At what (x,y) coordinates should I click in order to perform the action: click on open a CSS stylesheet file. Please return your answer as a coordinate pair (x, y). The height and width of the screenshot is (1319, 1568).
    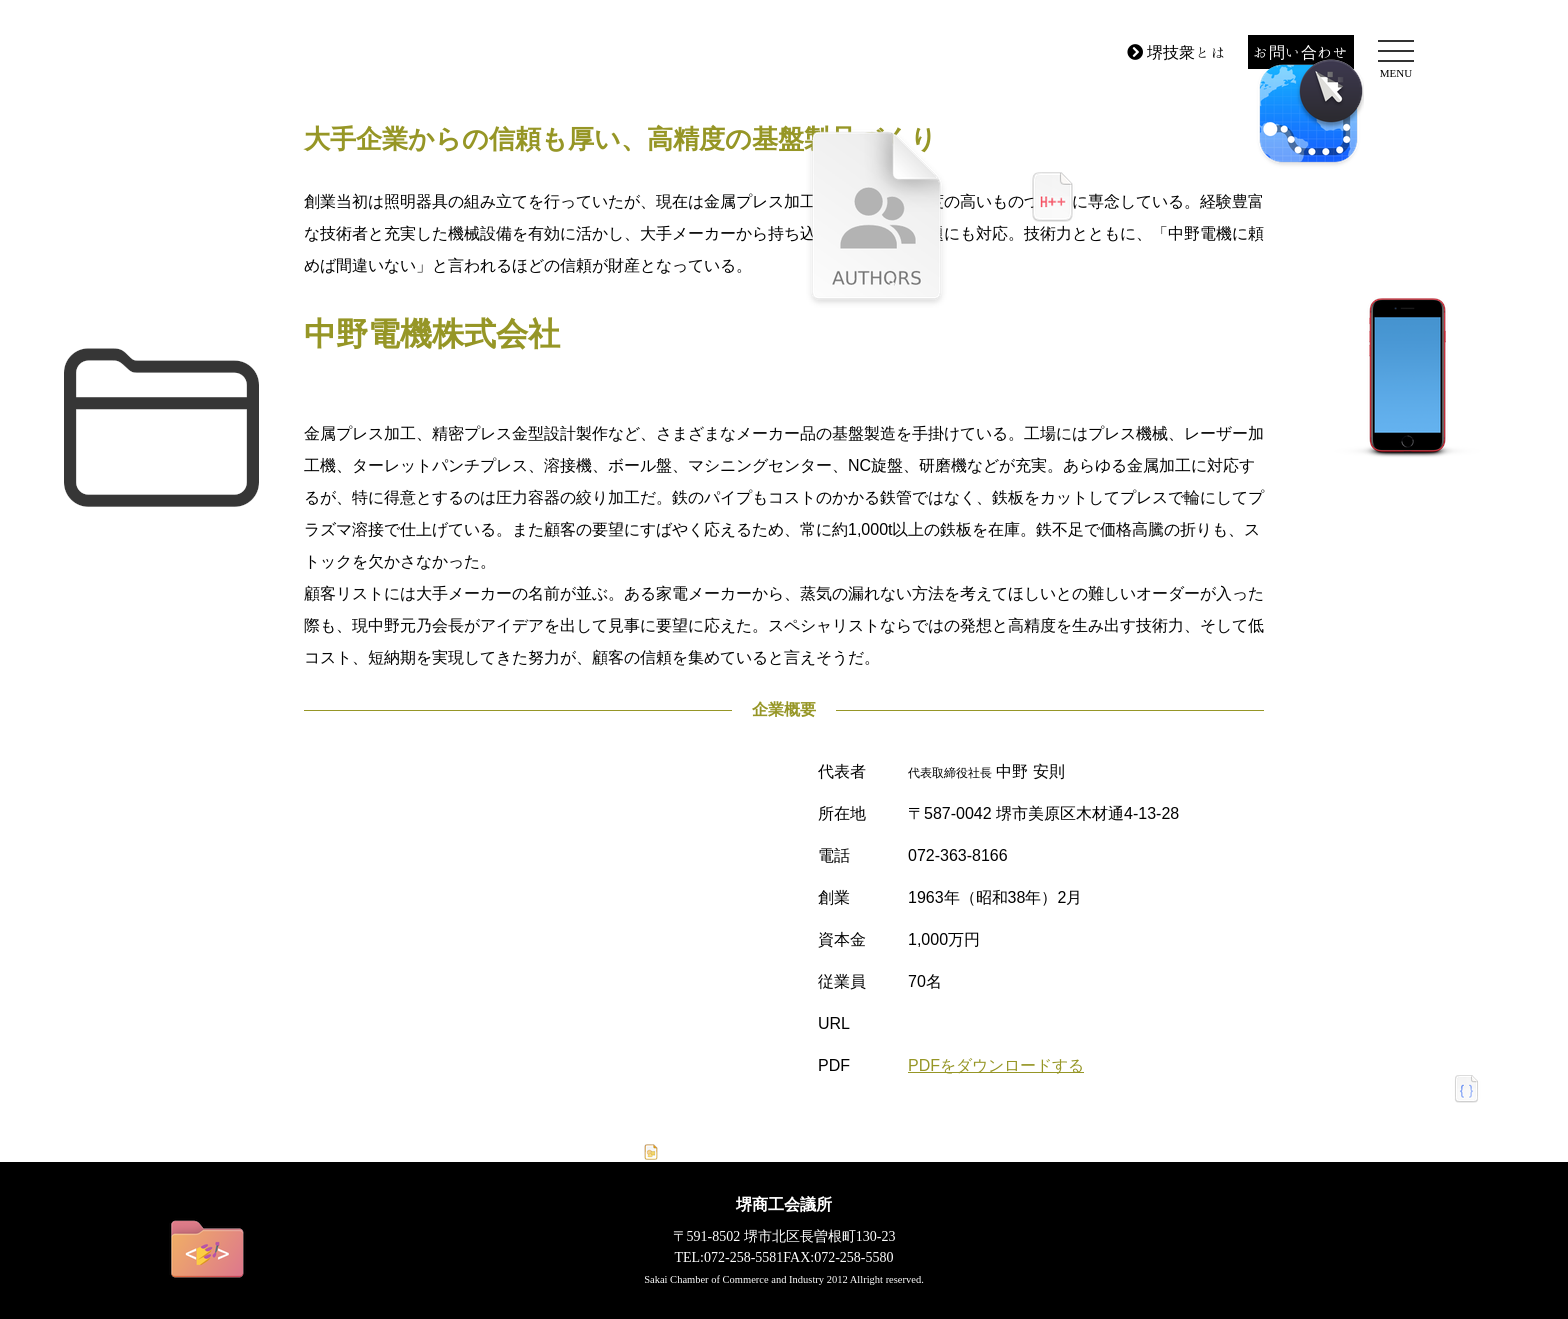
    Looking at the image, I should click on (1466, 1088).